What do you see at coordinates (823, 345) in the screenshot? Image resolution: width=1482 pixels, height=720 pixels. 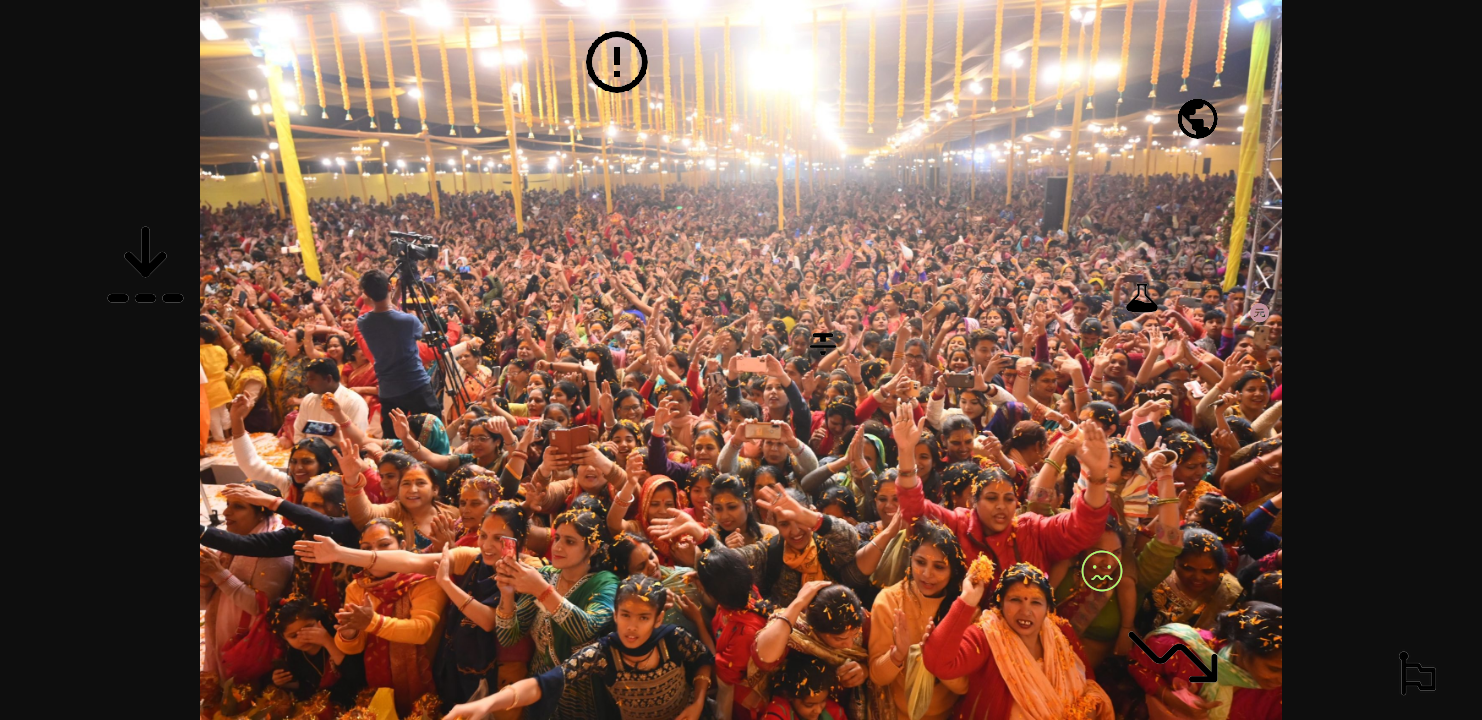 I see `apply strikethrough formatting to selected text` at bounding box center [823, 345].